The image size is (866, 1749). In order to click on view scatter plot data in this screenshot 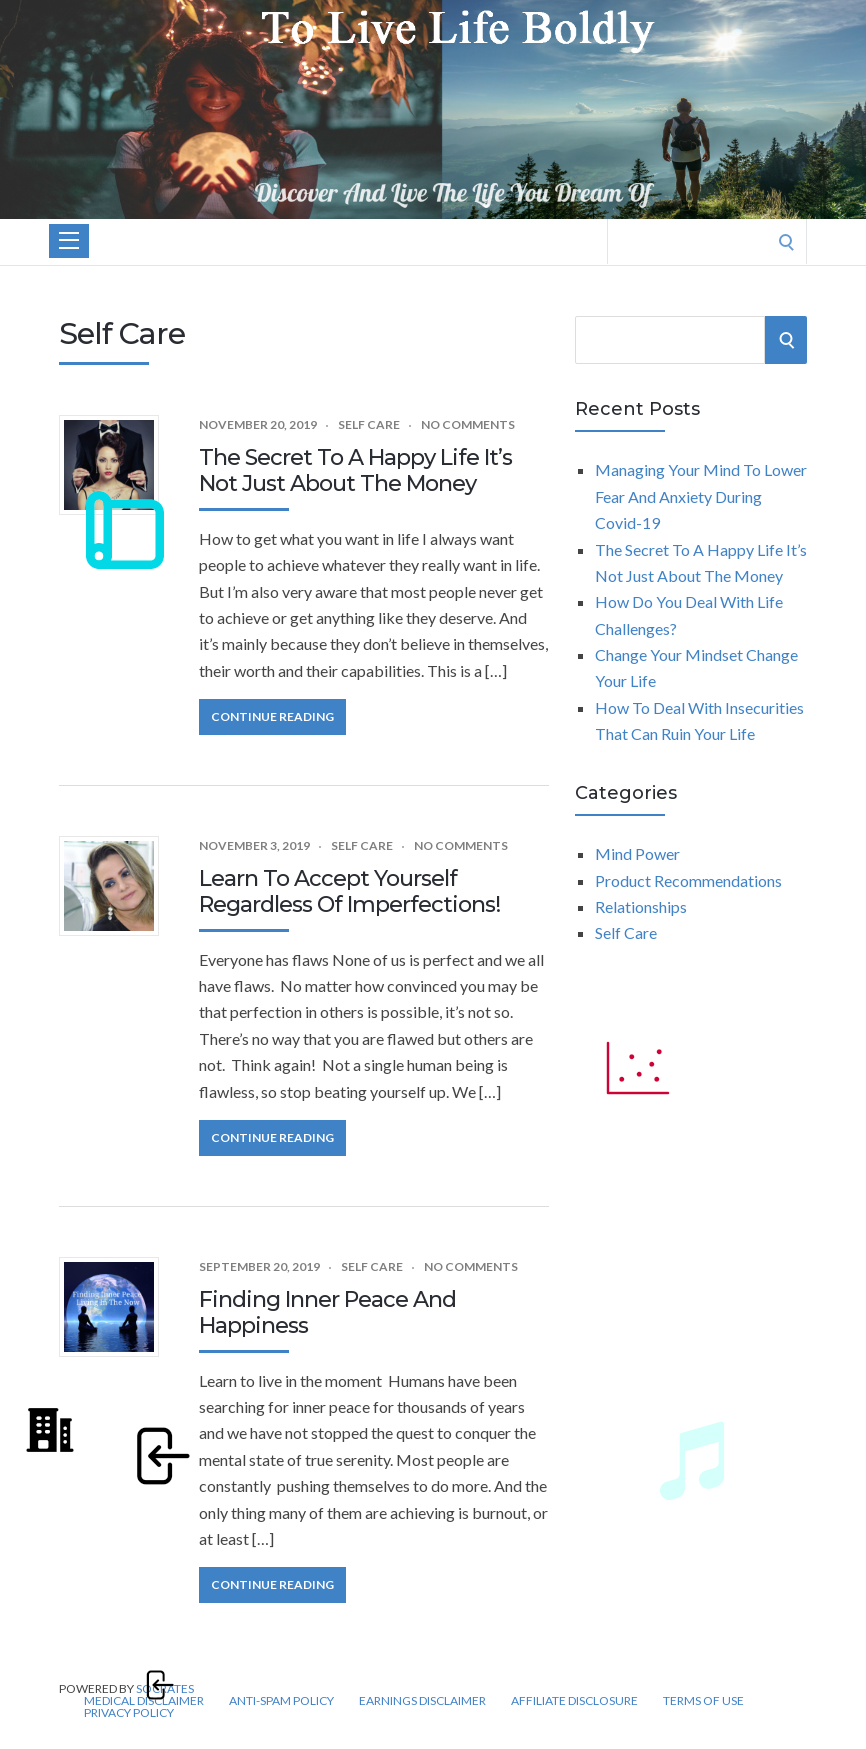, I will do `click(638, 1068)`.